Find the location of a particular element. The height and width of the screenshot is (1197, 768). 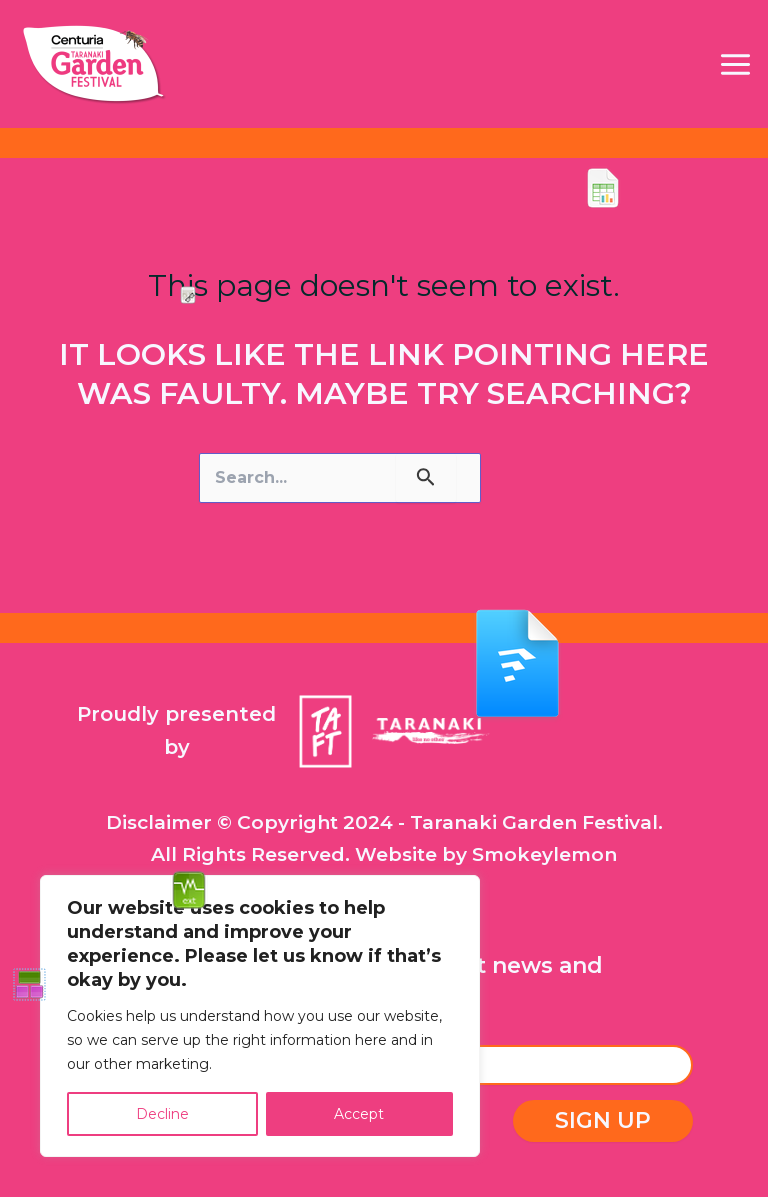

open a spreadsheet file is located at coordinates (603, 188).